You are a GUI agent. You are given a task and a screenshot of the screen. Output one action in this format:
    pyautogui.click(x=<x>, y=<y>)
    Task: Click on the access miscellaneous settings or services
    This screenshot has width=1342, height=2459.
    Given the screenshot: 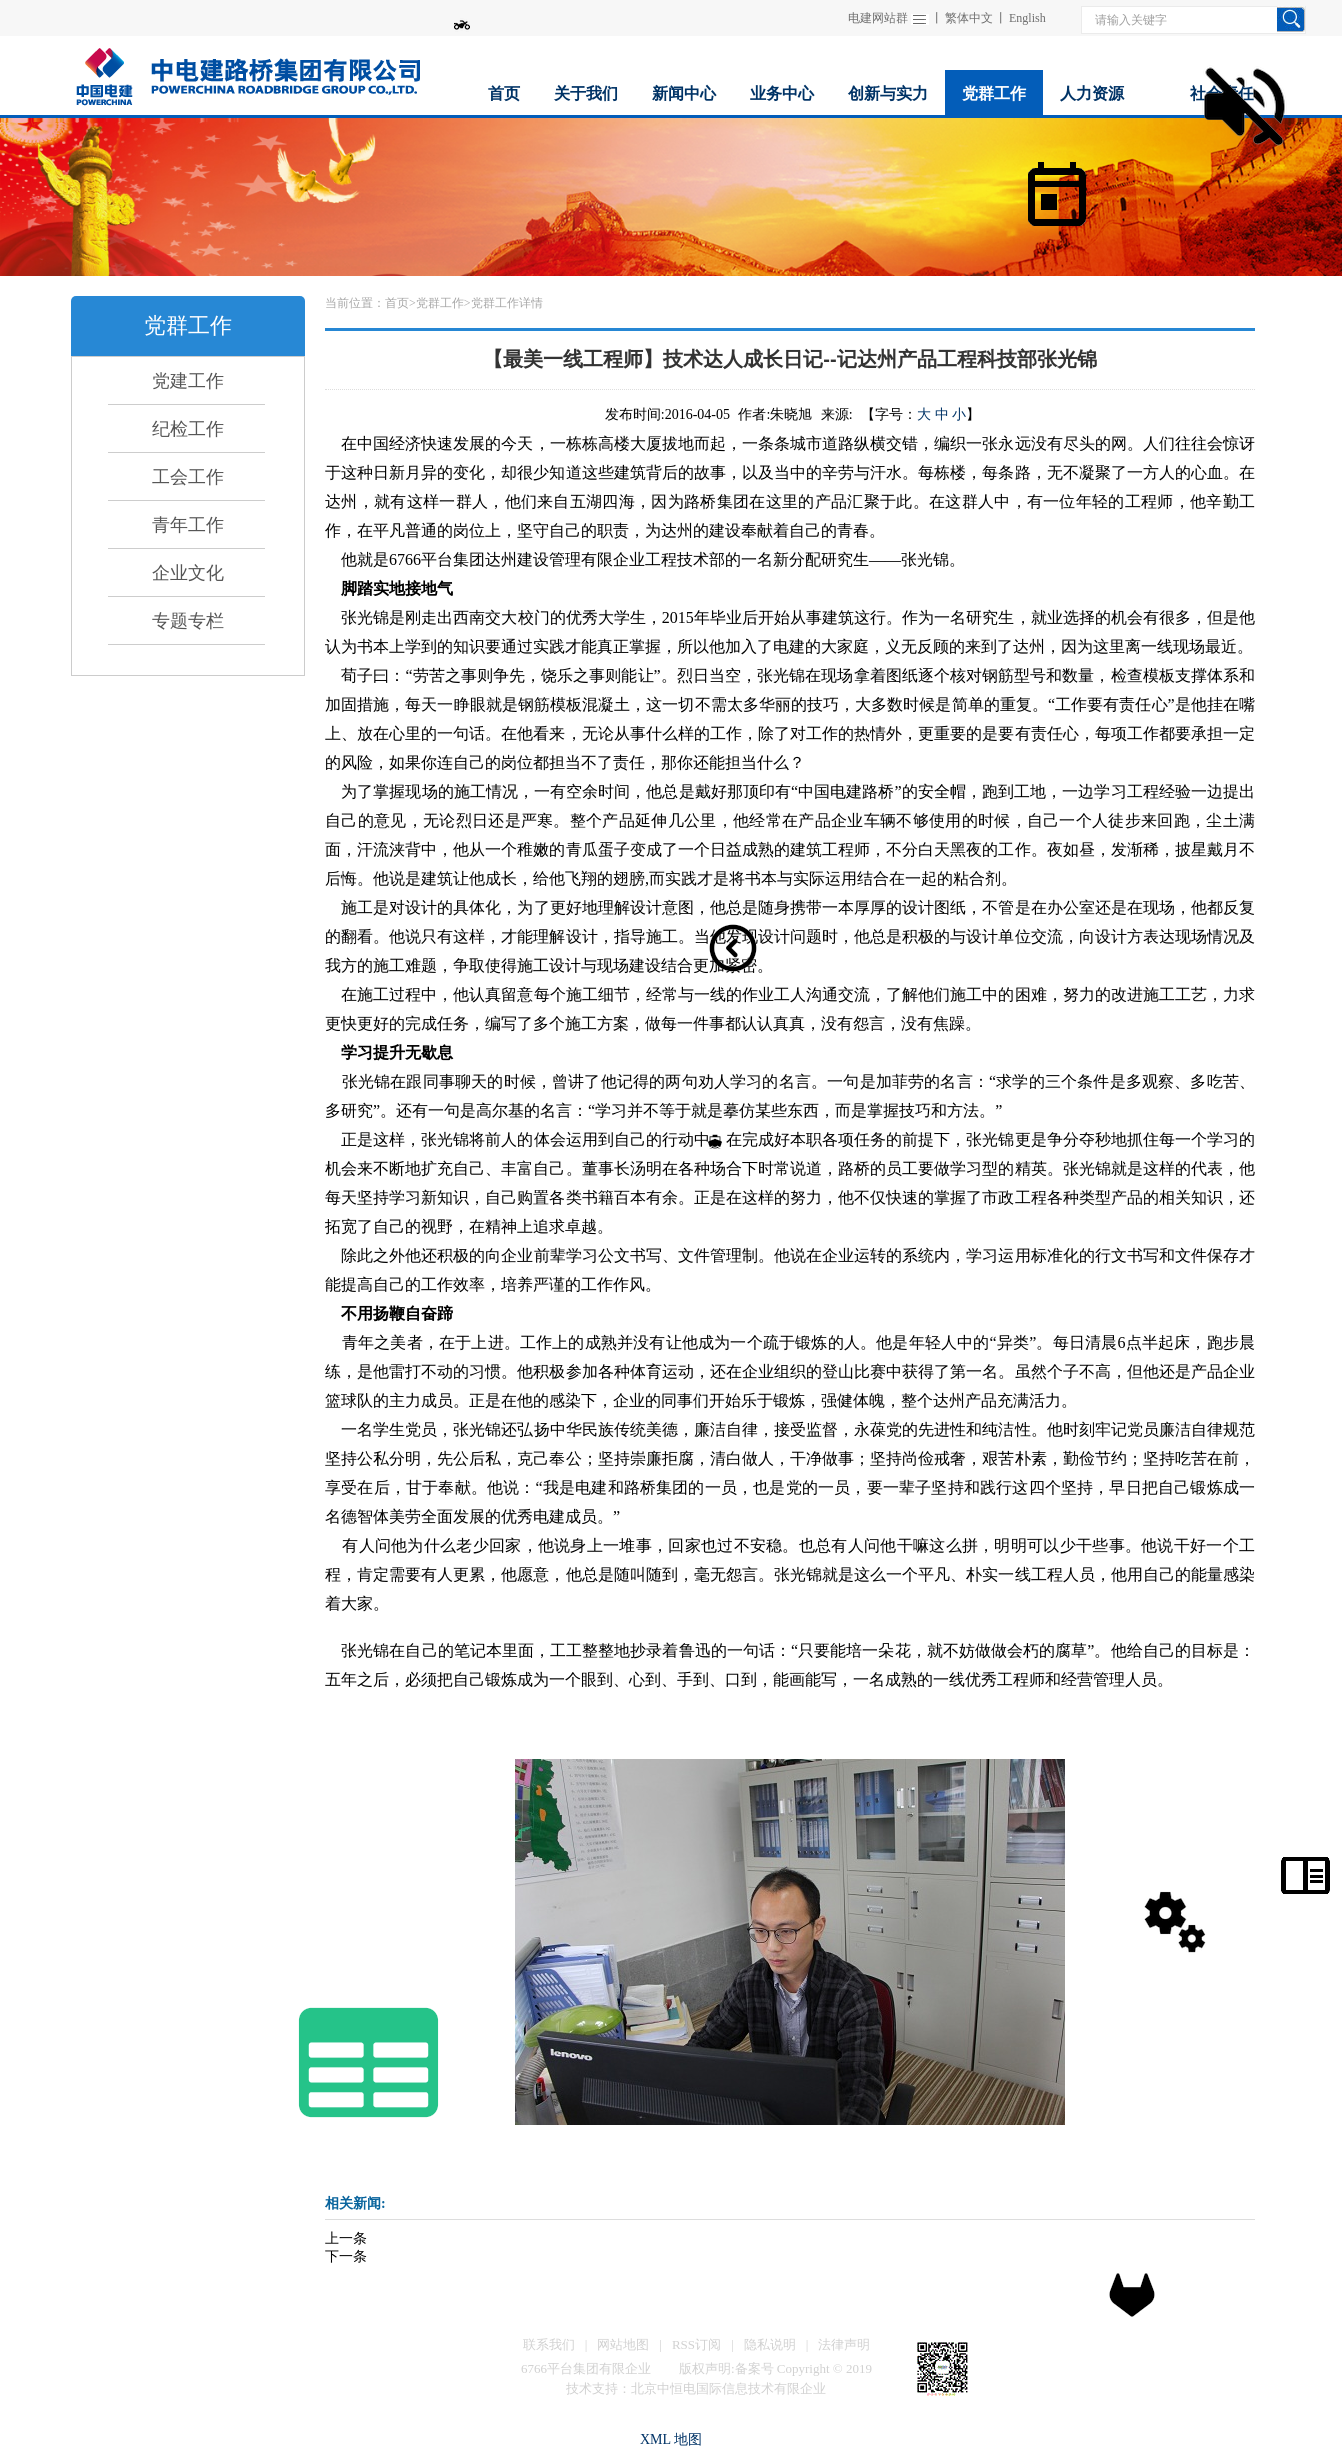 What is the action you would take?
    pyautogui.click(x=1175, y=1922)
    